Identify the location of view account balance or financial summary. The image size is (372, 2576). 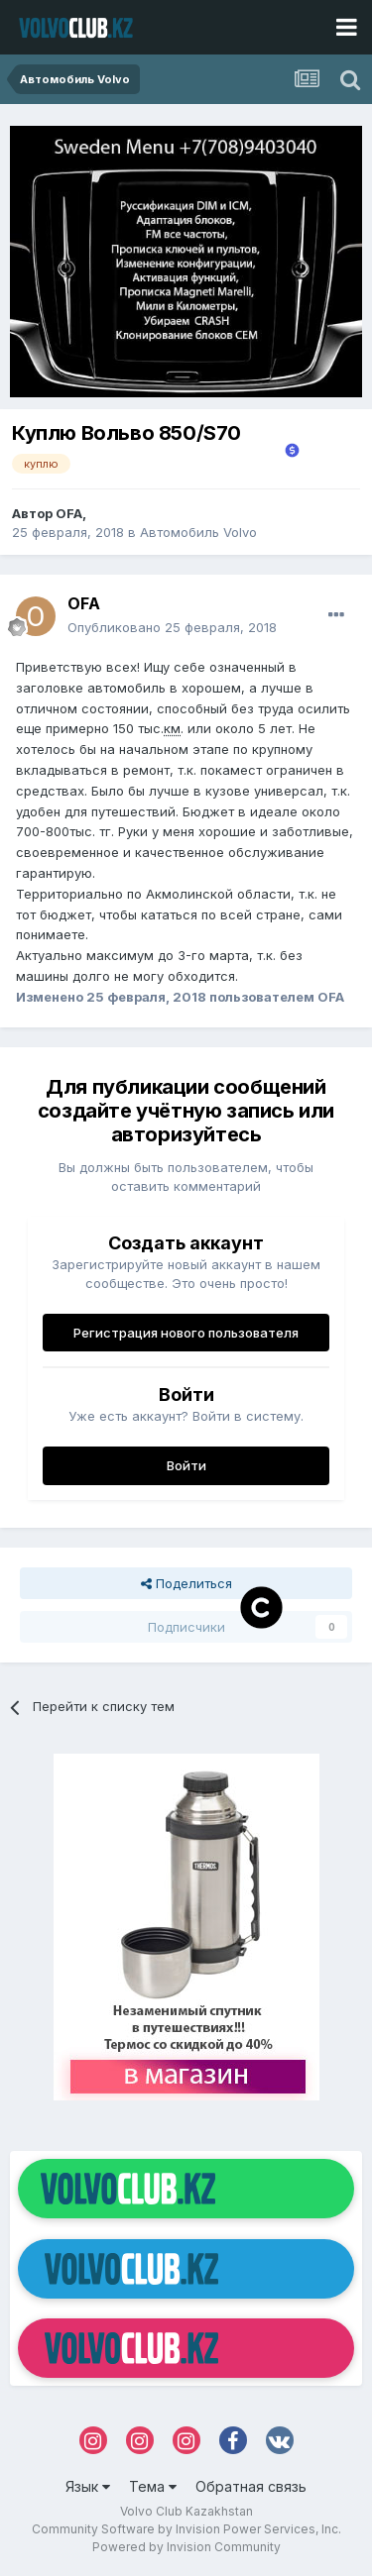
(292, 450).